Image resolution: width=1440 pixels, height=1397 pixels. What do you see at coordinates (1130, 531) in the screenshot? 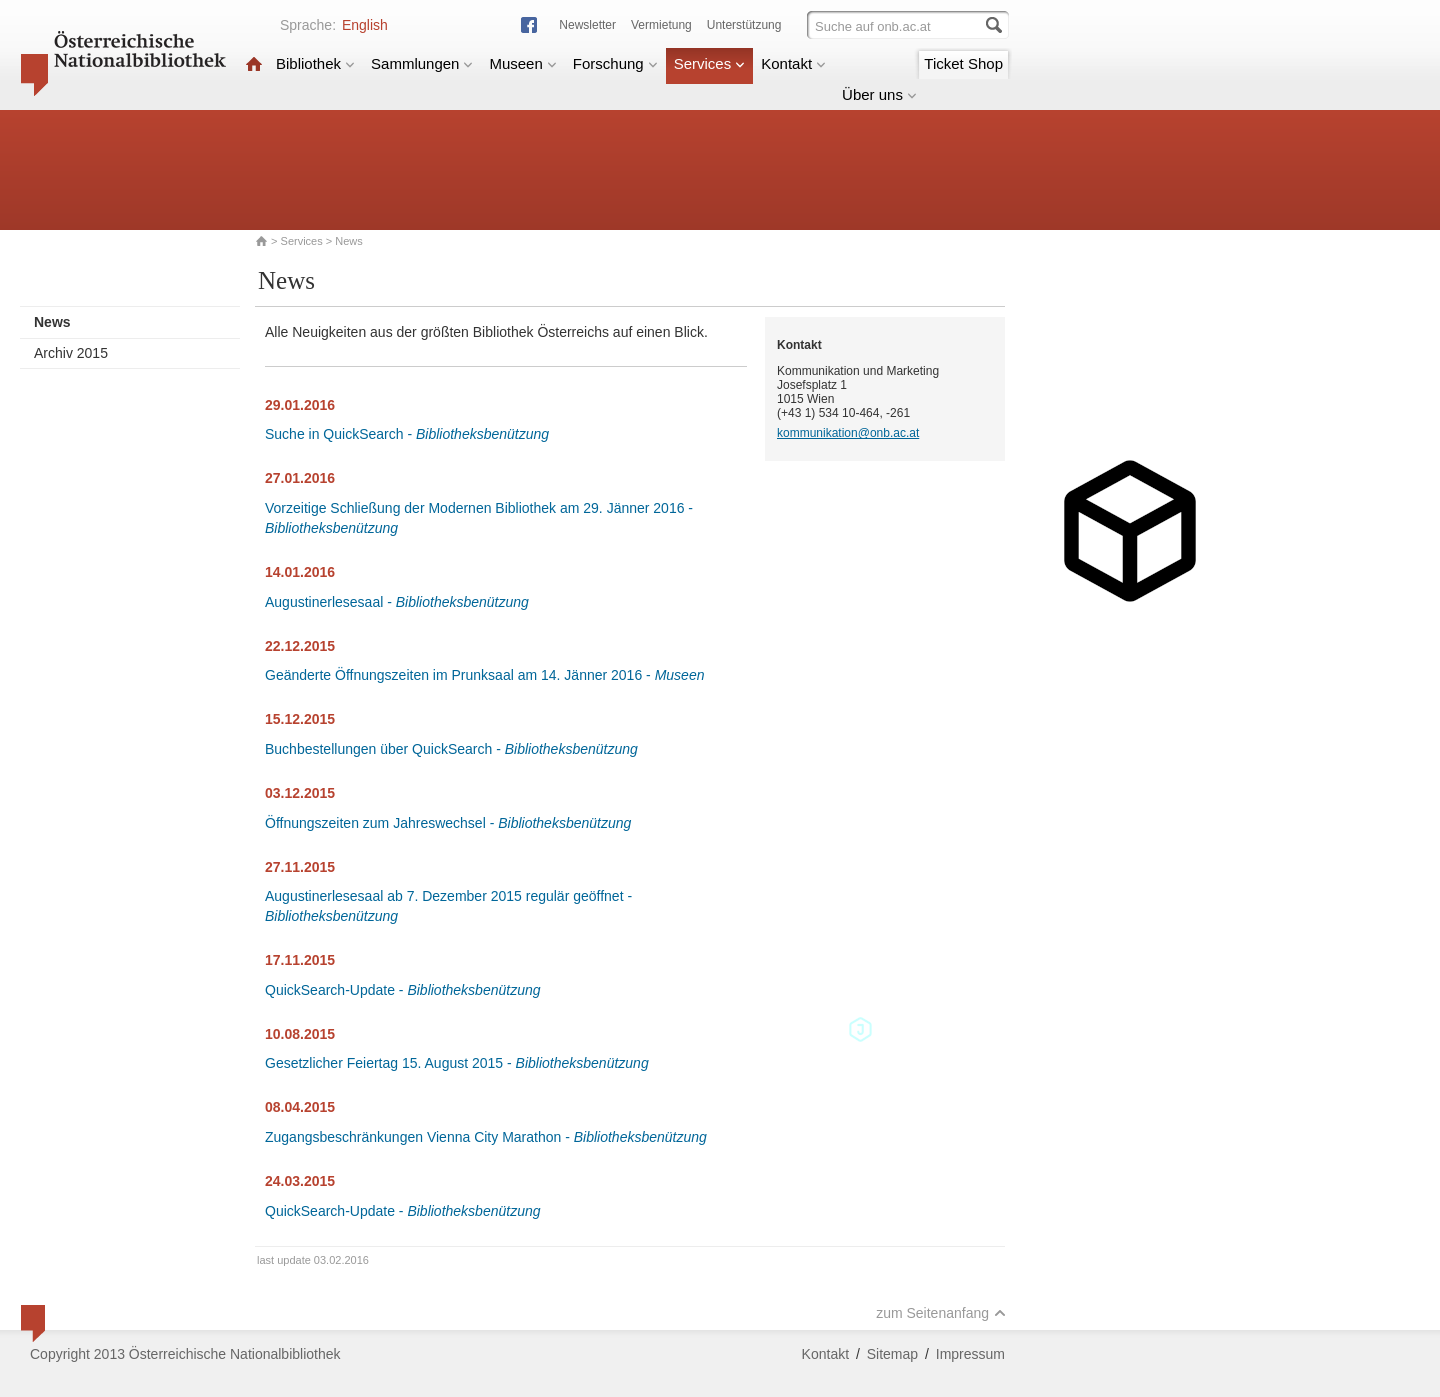
I see `view 3D model or object` at bounding box center [1130, 531].